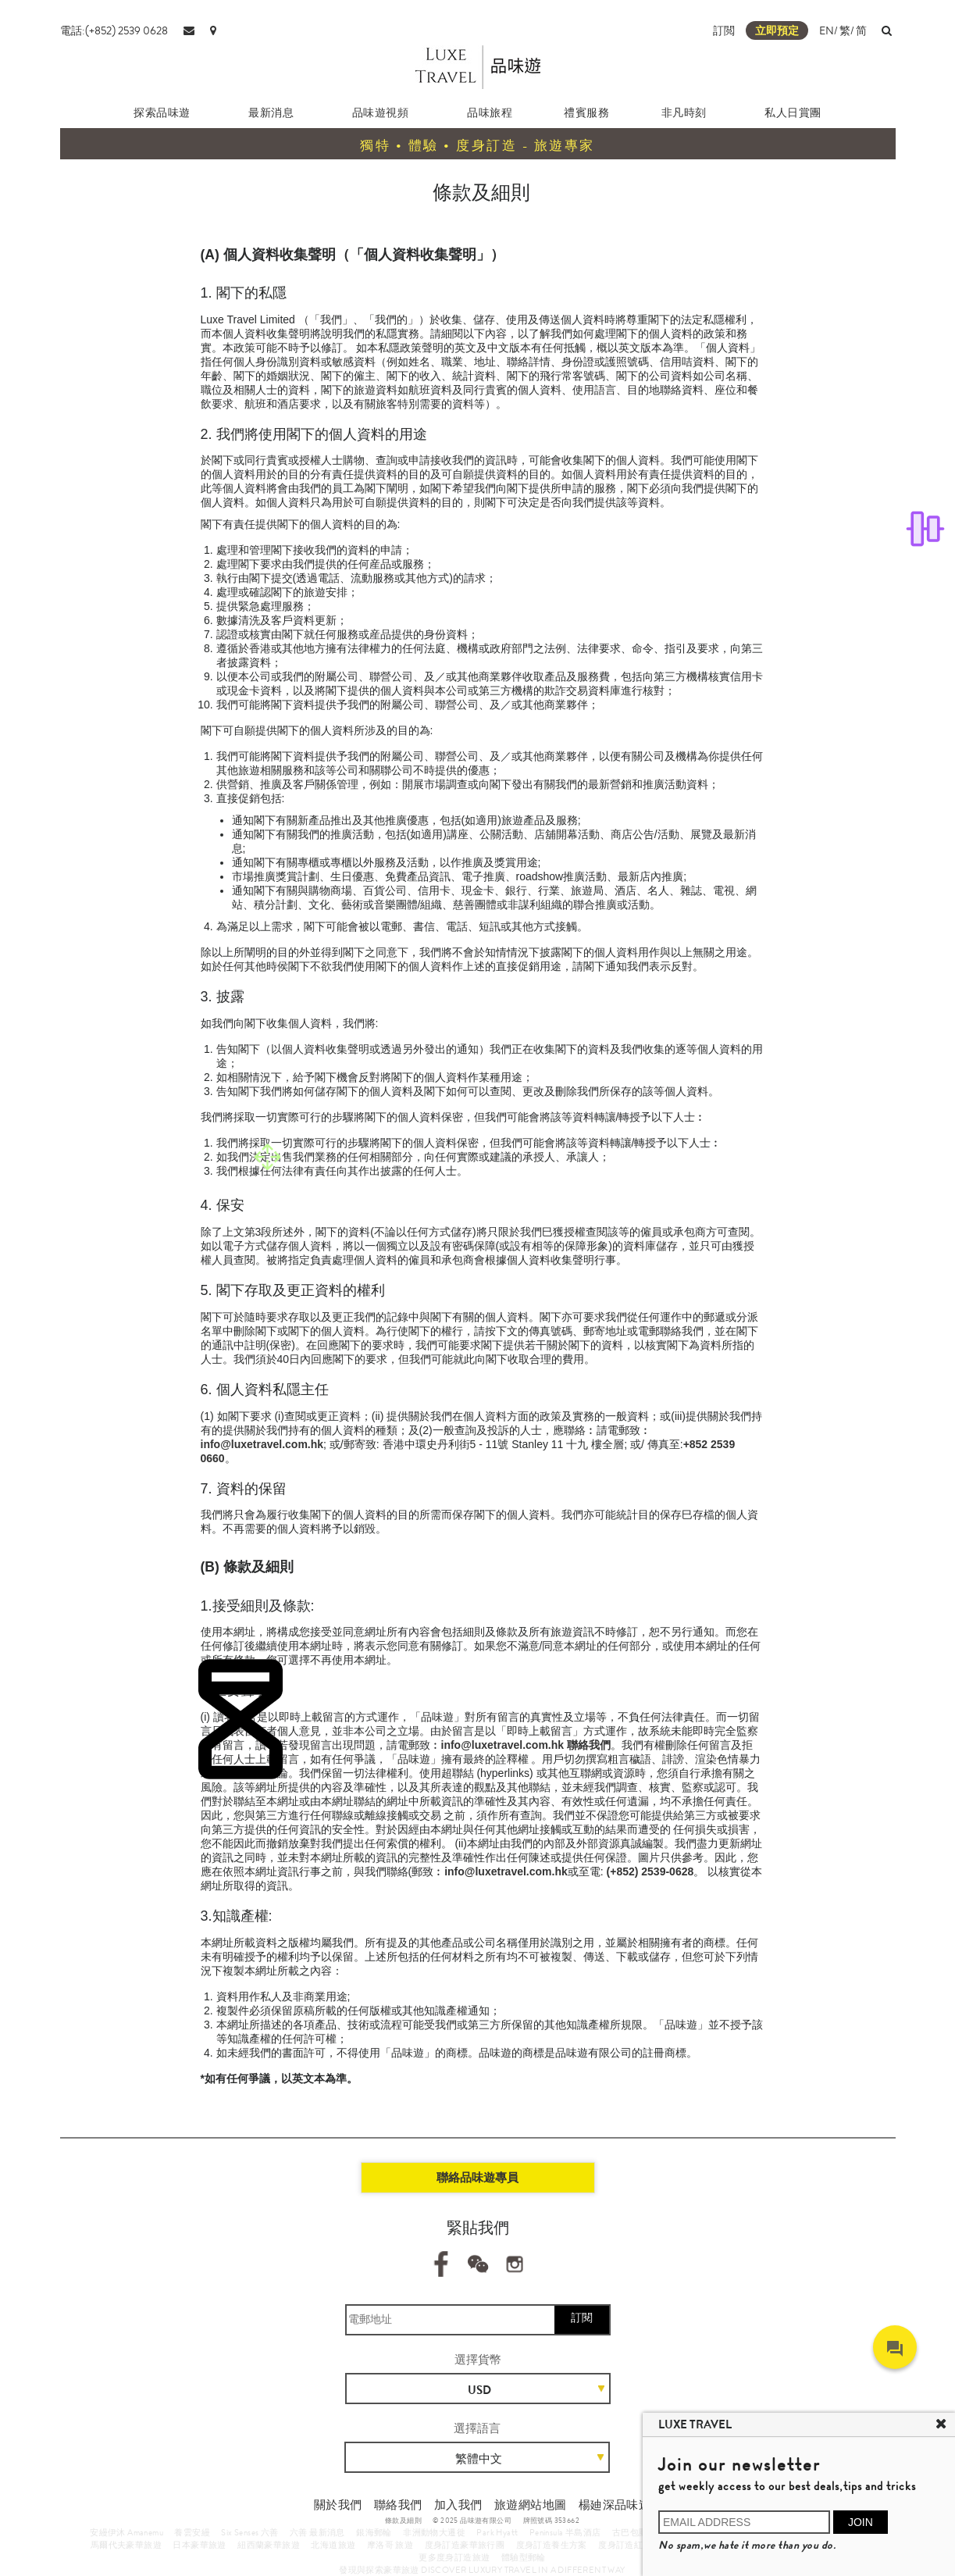 The width and height of the screenshot is (955, 2576). What do you see at coordinates (267, 1158) in the screenshot?
I see `move or reposition an element` at bounding box center [267, 1158].